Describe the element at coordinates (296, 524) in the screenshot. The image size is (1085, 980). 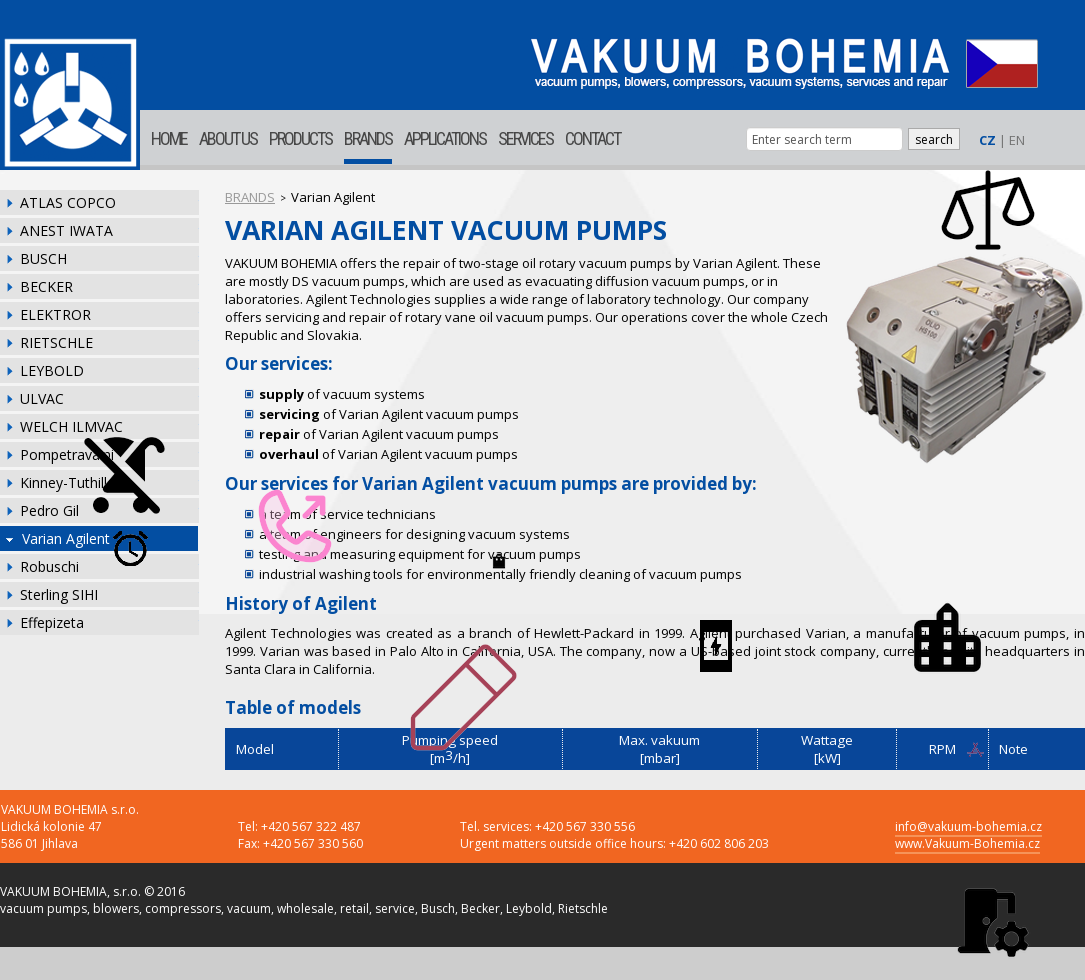
I see `make an outgoing call` at that location.